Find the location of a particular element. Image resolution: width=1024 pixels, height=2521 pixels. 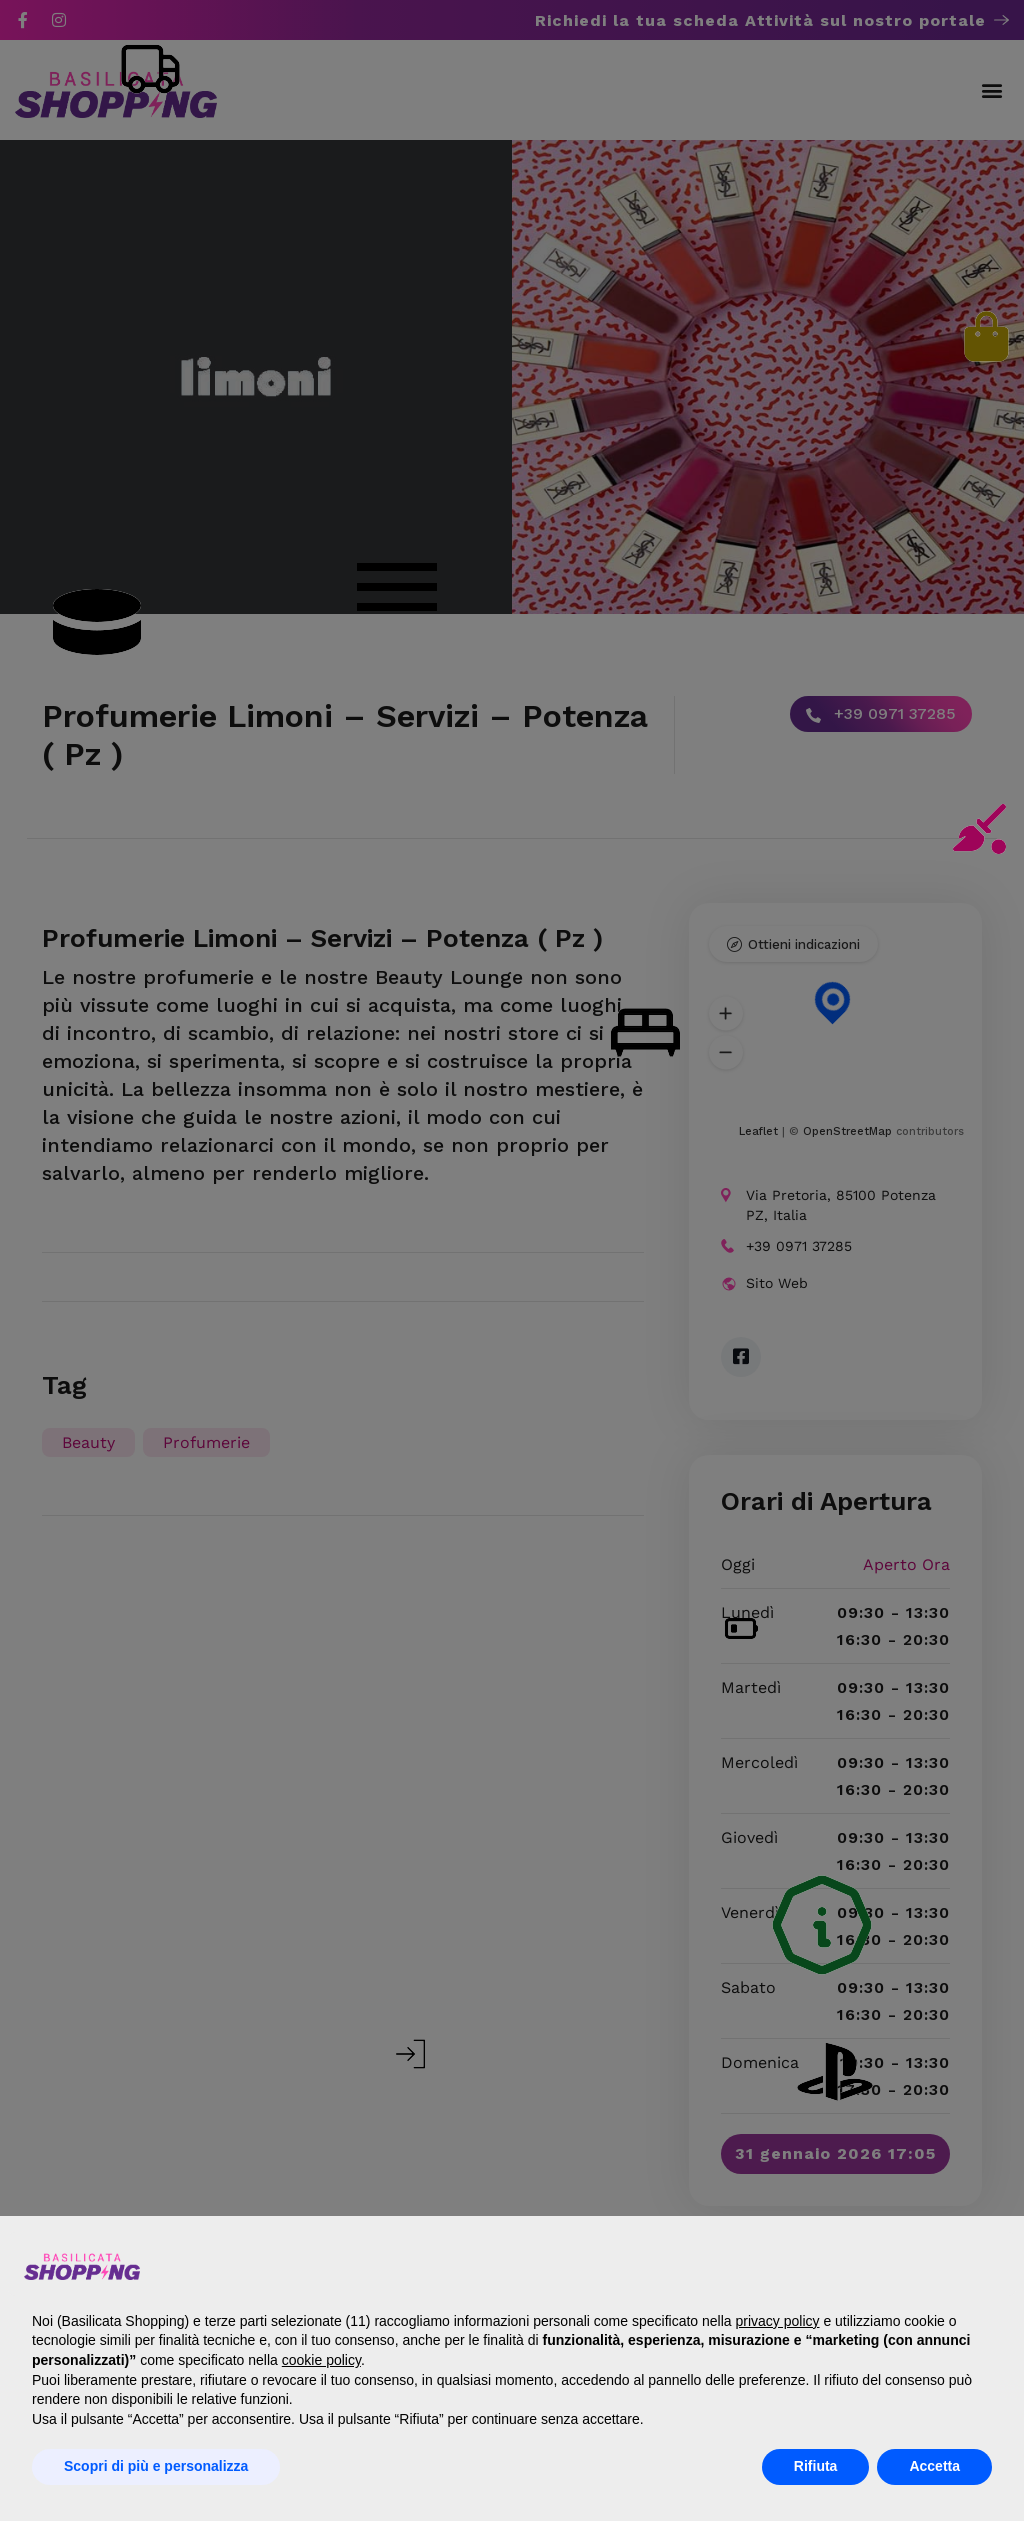

hockey or ice sports category is located at coordinates (97, 622).